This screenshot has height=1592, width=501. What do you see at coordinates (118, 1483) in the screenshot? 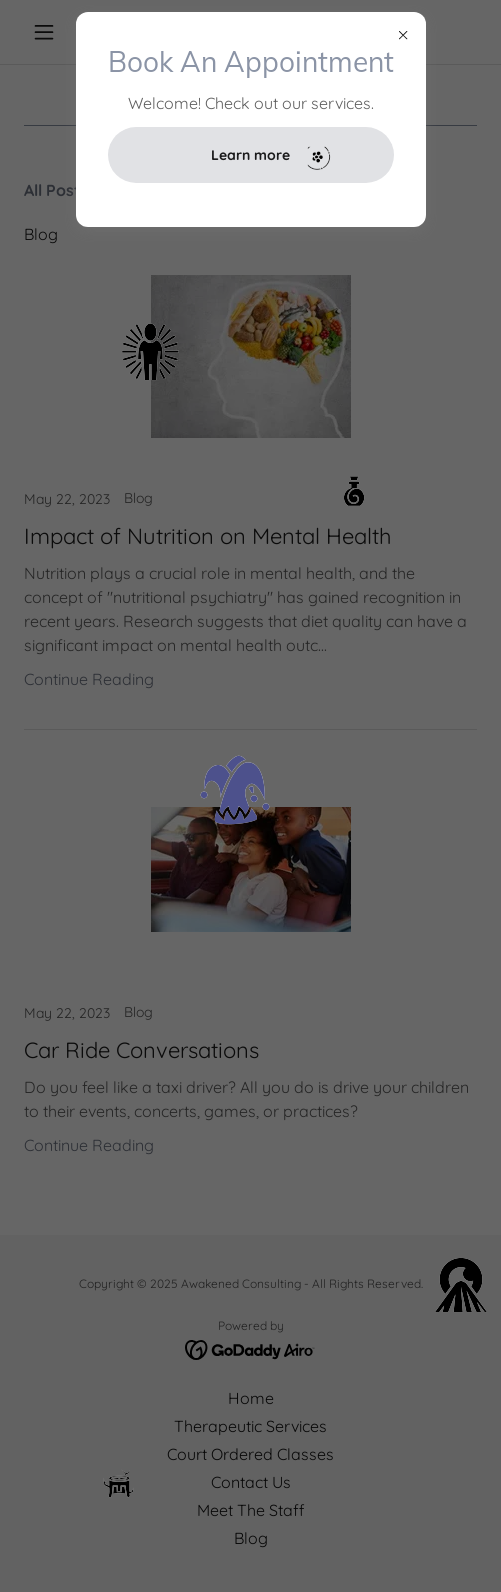
I see `select wooden armor or helmet equipment` at bounding box center [118, 1483].